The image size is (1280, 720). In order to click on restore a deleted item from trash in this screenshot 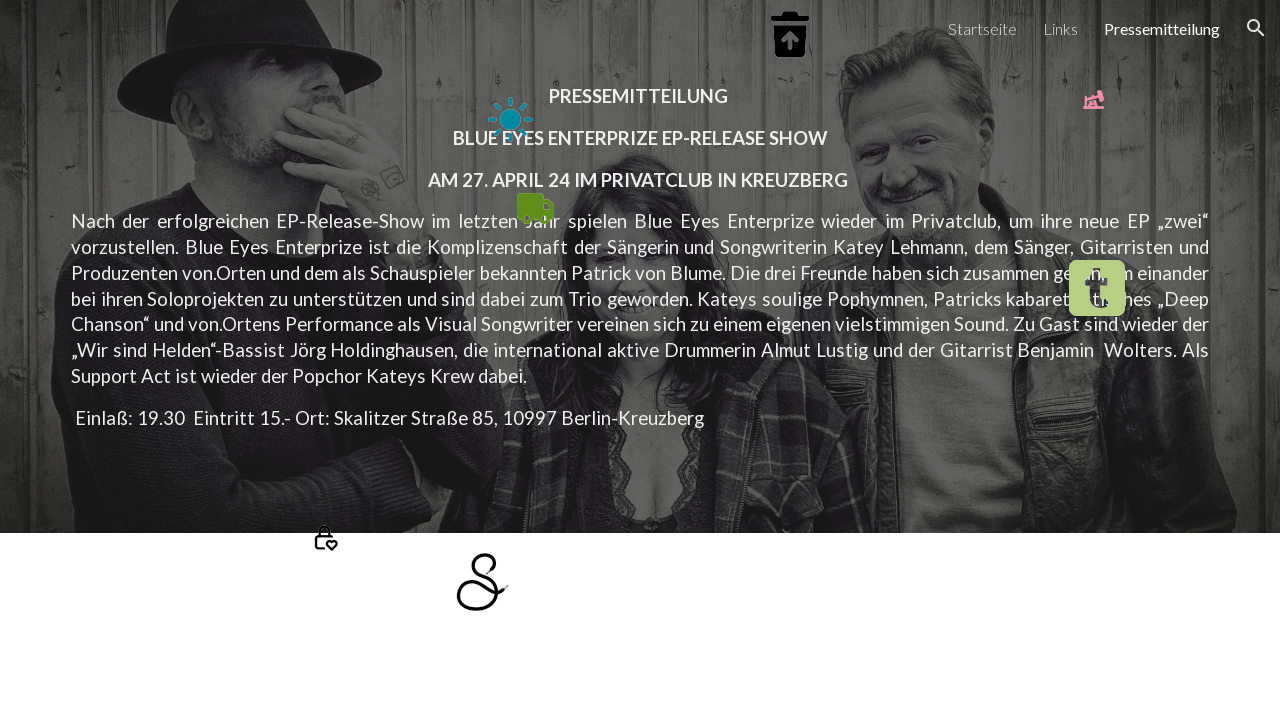, I will do `click(790, 35)`.